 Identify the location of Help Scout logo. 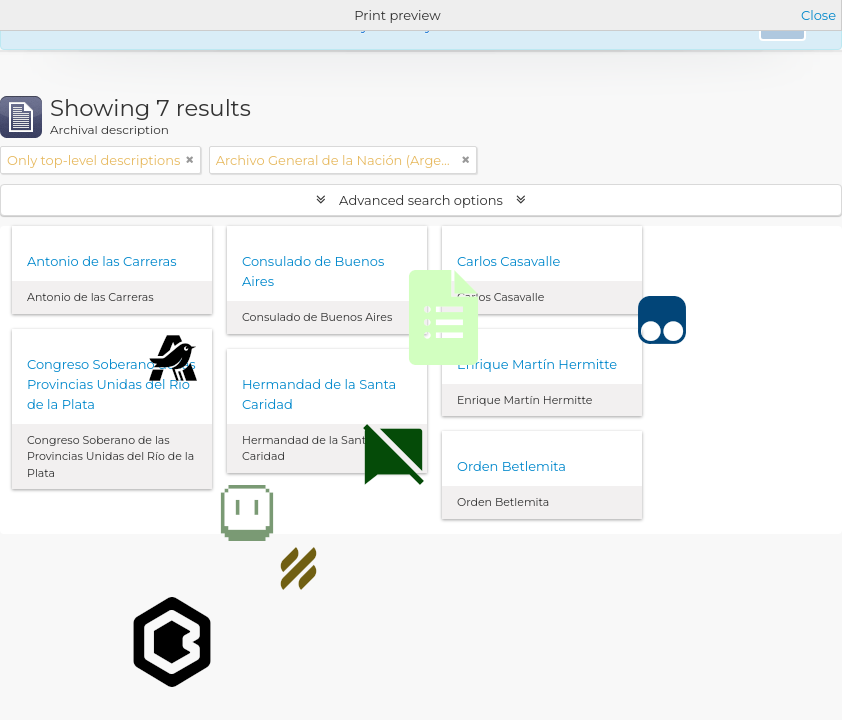
(298, 568).